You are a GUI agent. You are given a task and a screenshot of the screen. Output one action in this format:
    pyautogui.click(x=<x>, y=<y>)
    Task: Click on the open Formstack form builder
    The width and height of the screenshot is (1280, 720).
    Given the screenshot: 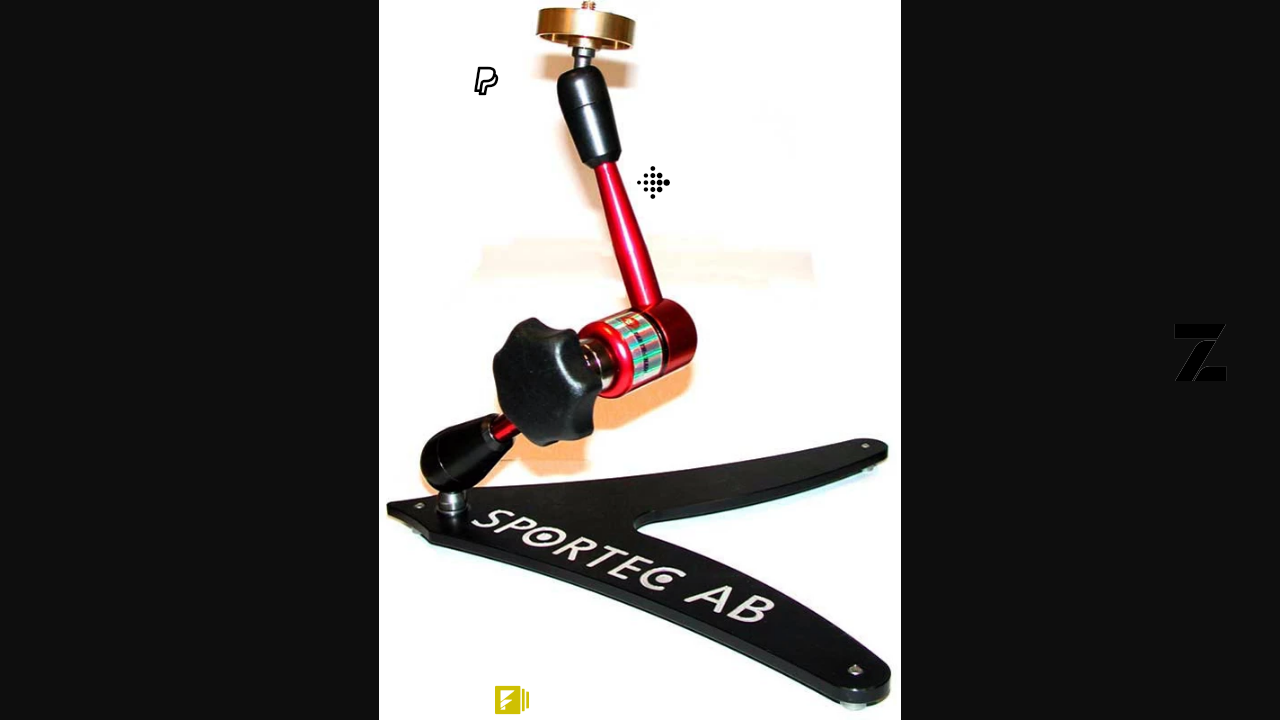 What is the action you would take?
    pyautogui.click(x=512, y=700)
    